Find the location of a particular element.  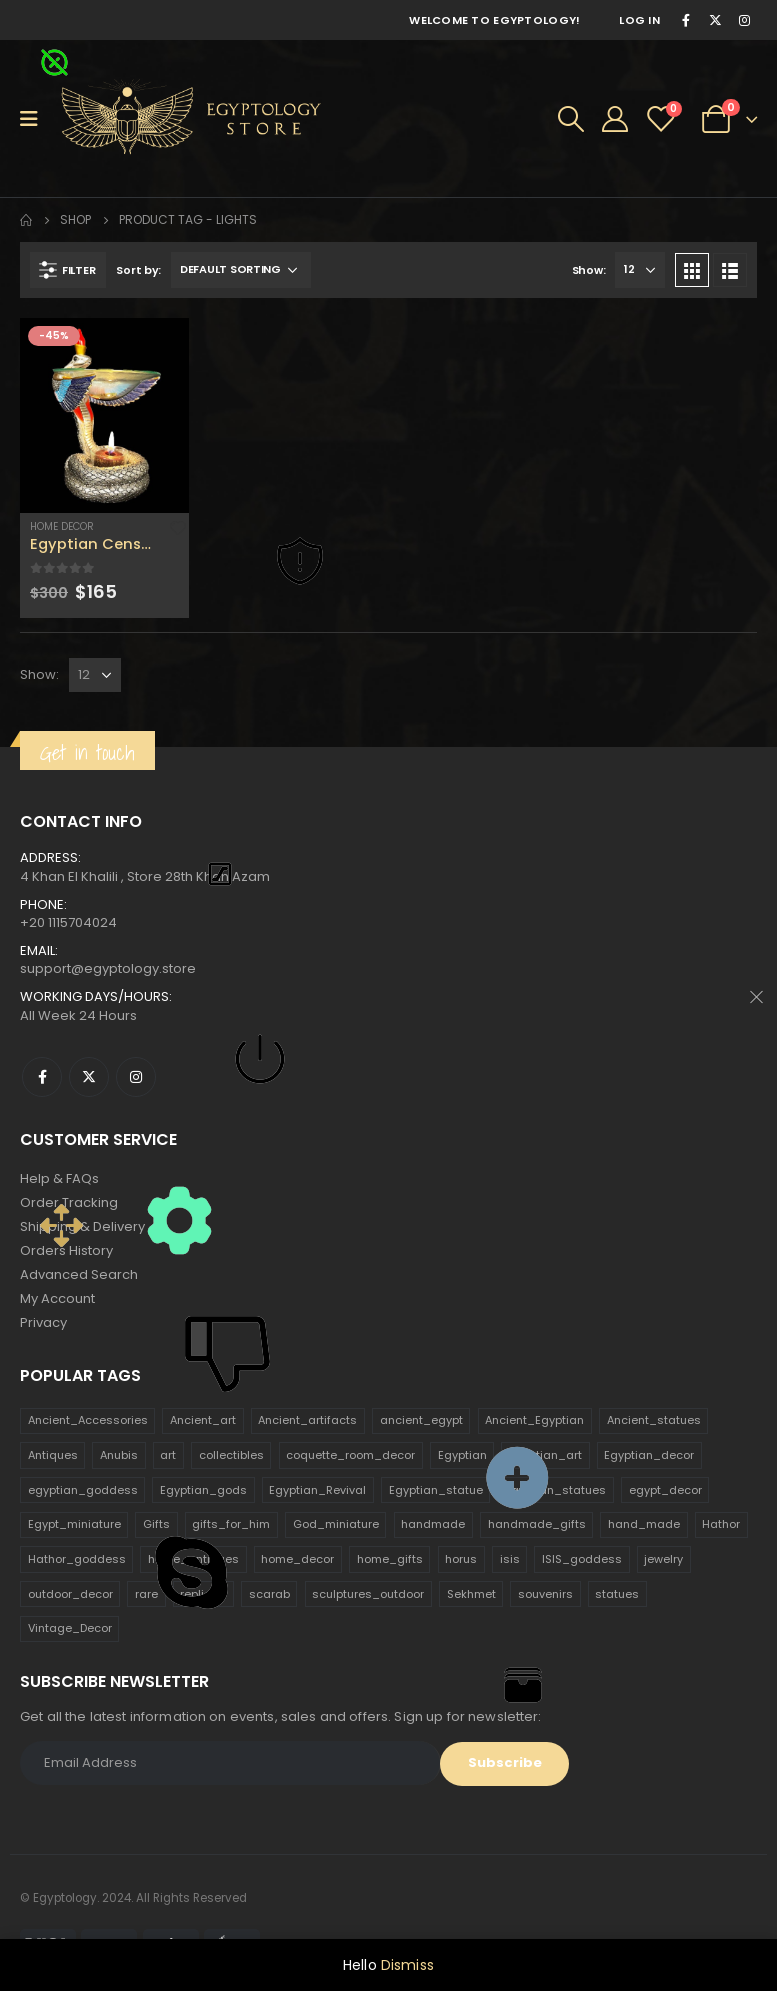

discount or promotion unavailable is located at coordinates (54, 62).